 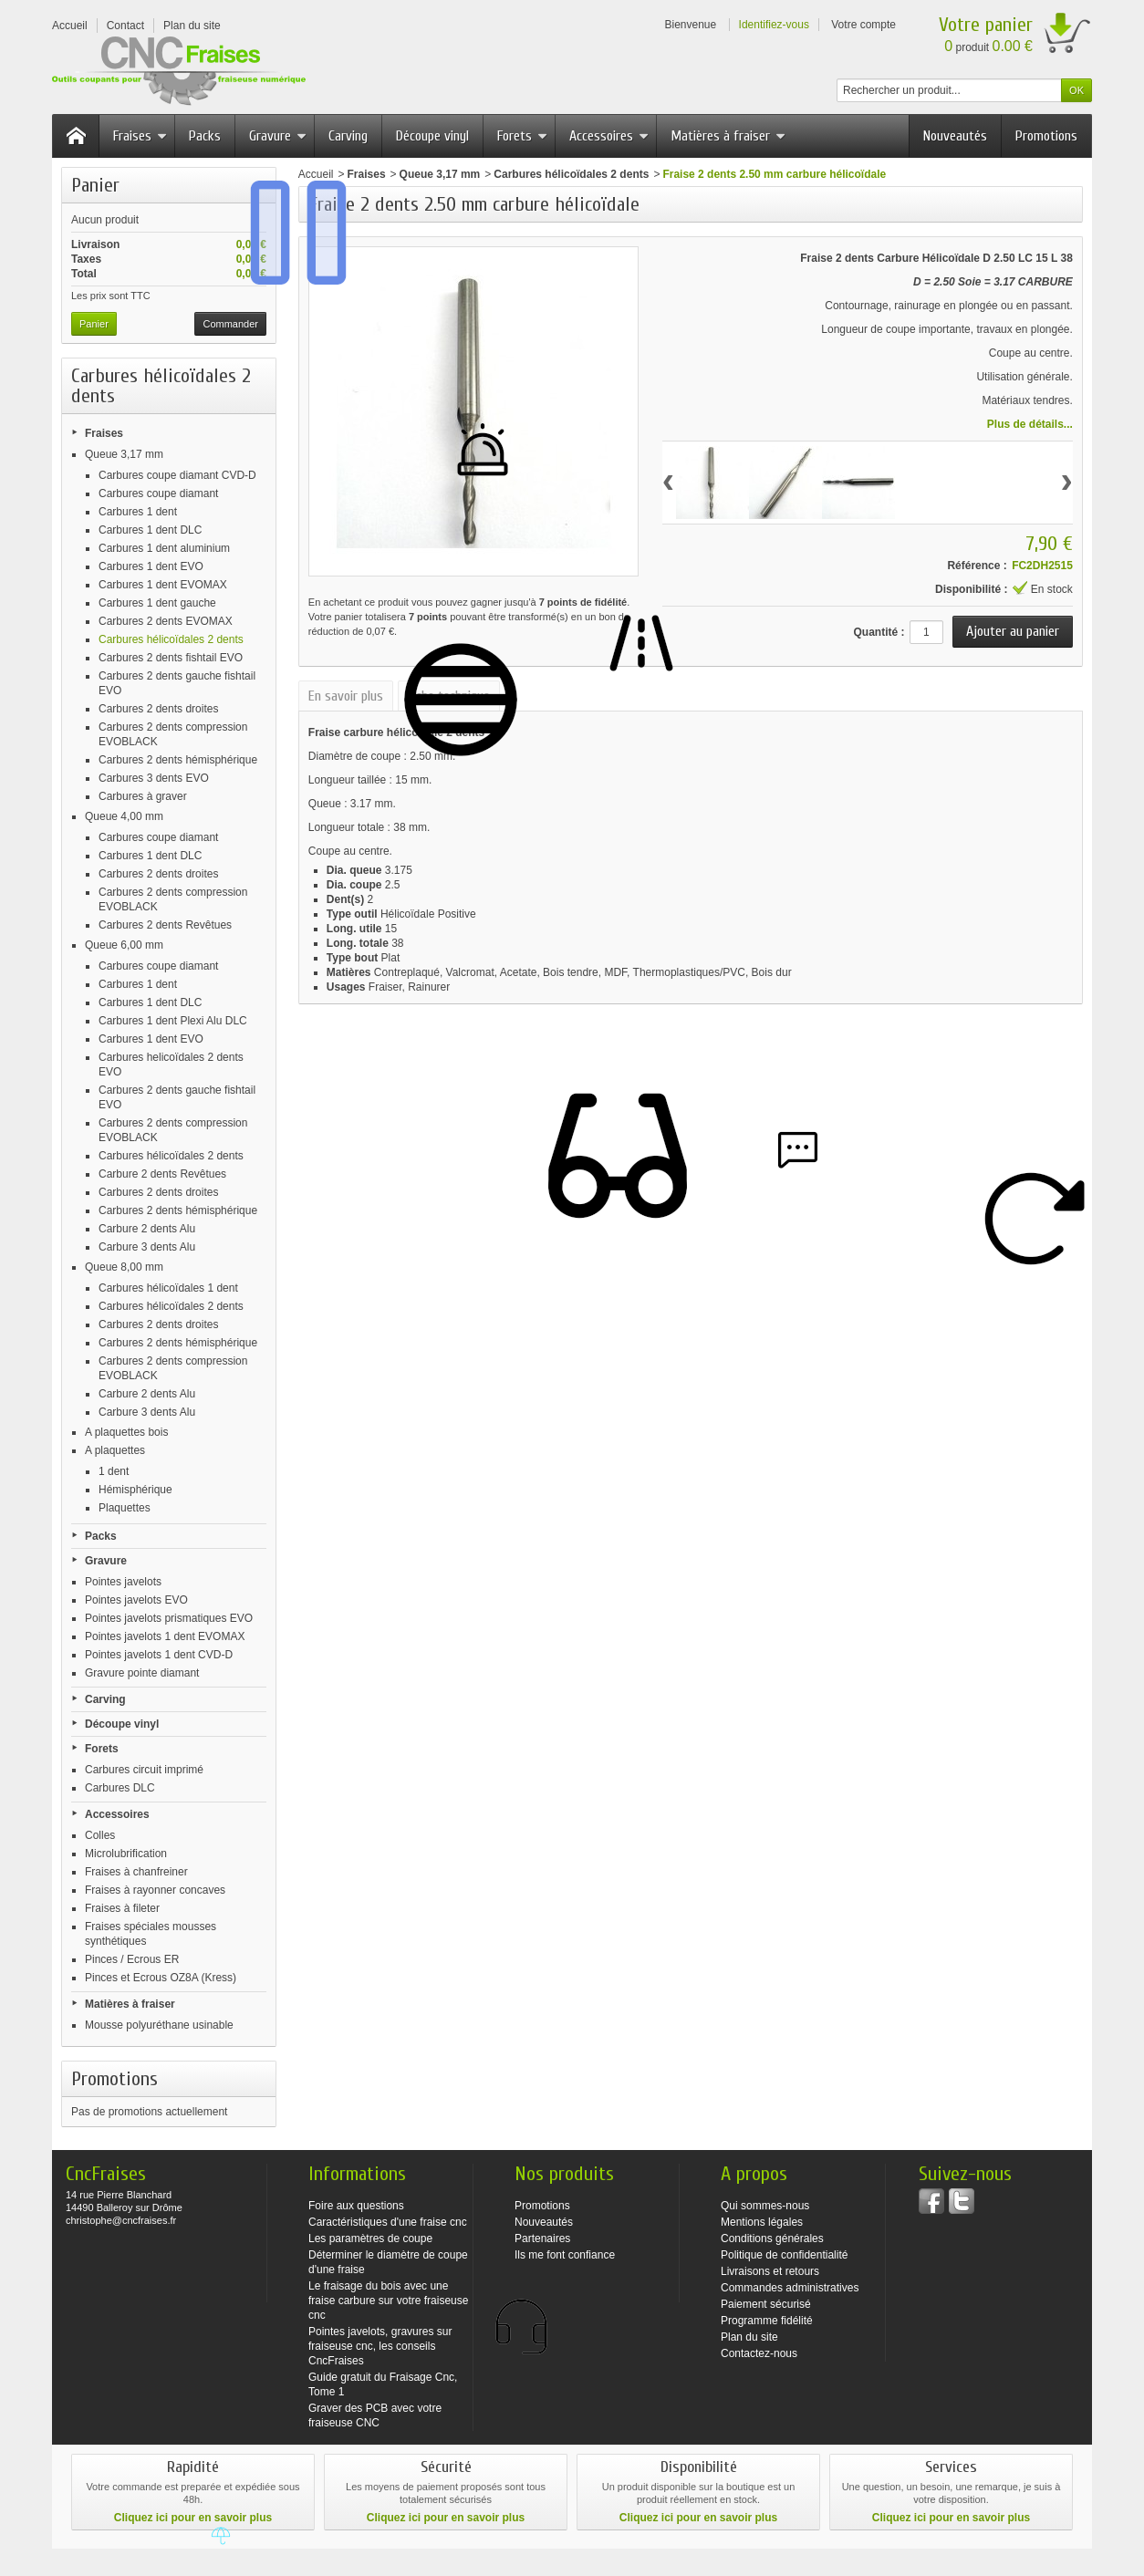 What do you see at coordinates (618, 1156) in the screenshot?
I see `view or access reading mode` at bounding box center [618, 1156].